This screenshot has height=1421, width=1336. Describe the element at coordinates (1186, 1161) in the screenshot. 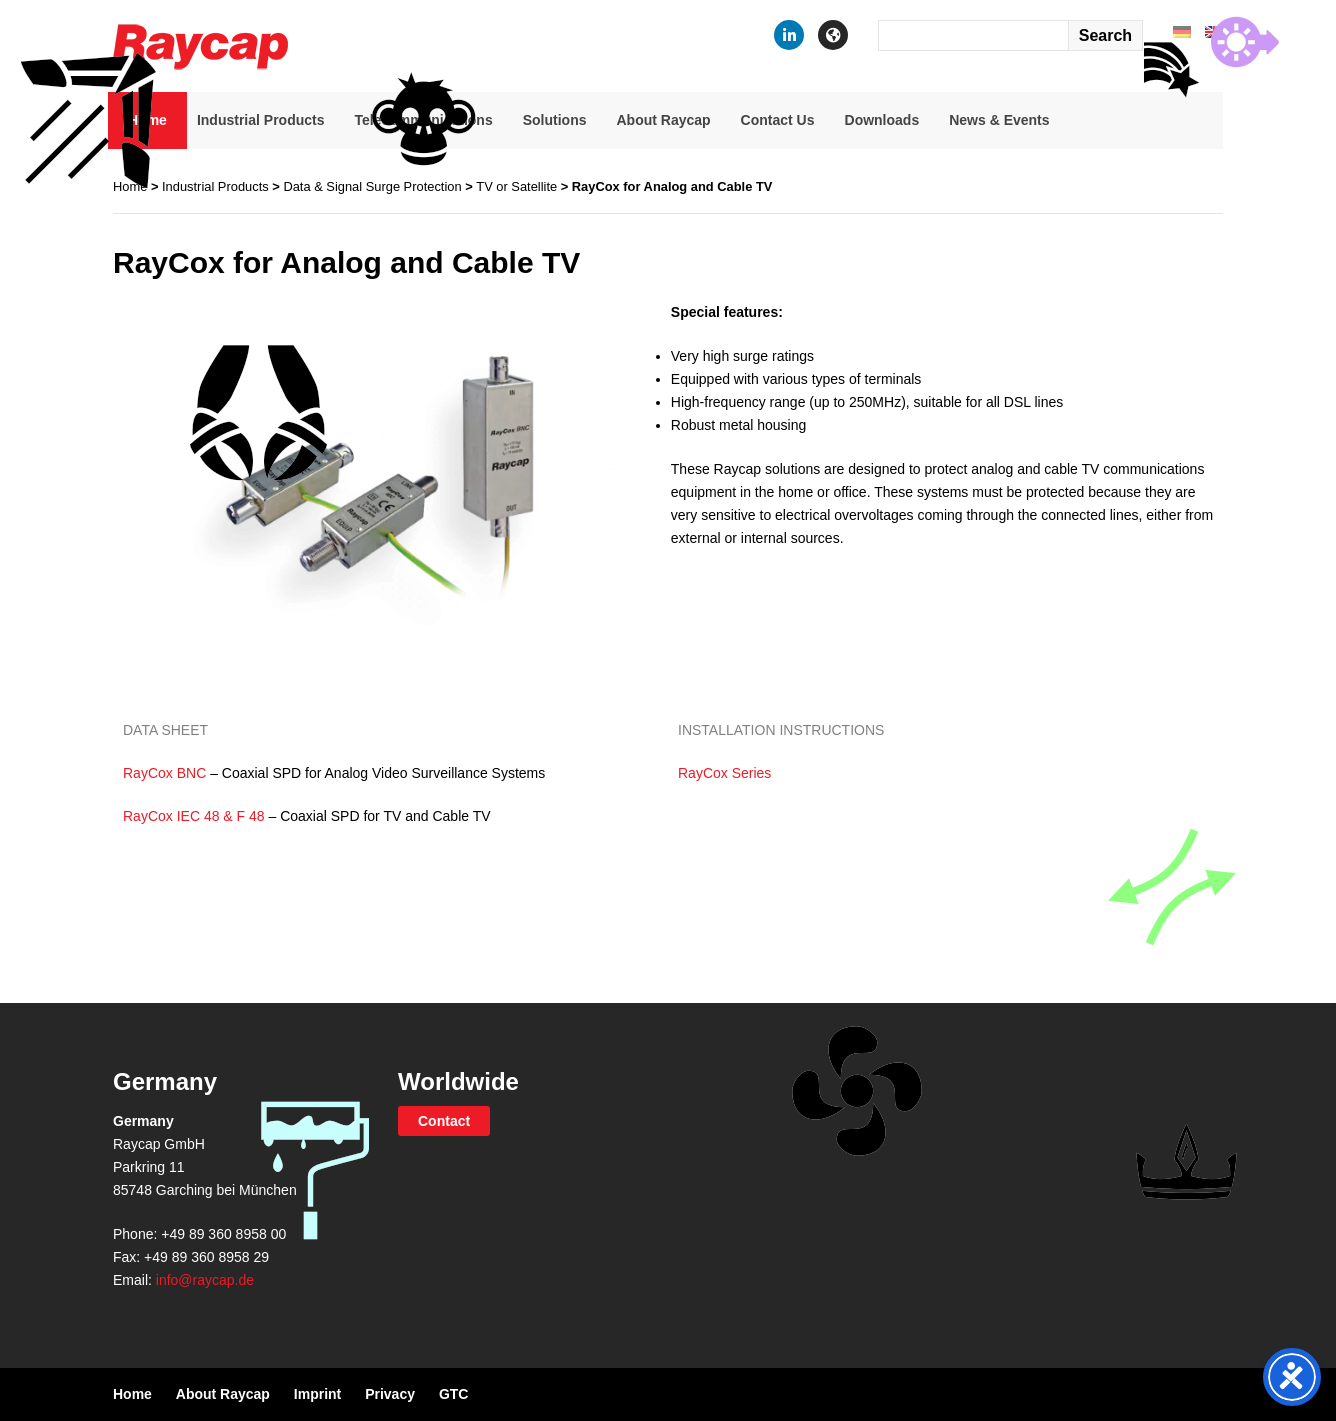

I see `indicates premium or VIP membership status` at that location.